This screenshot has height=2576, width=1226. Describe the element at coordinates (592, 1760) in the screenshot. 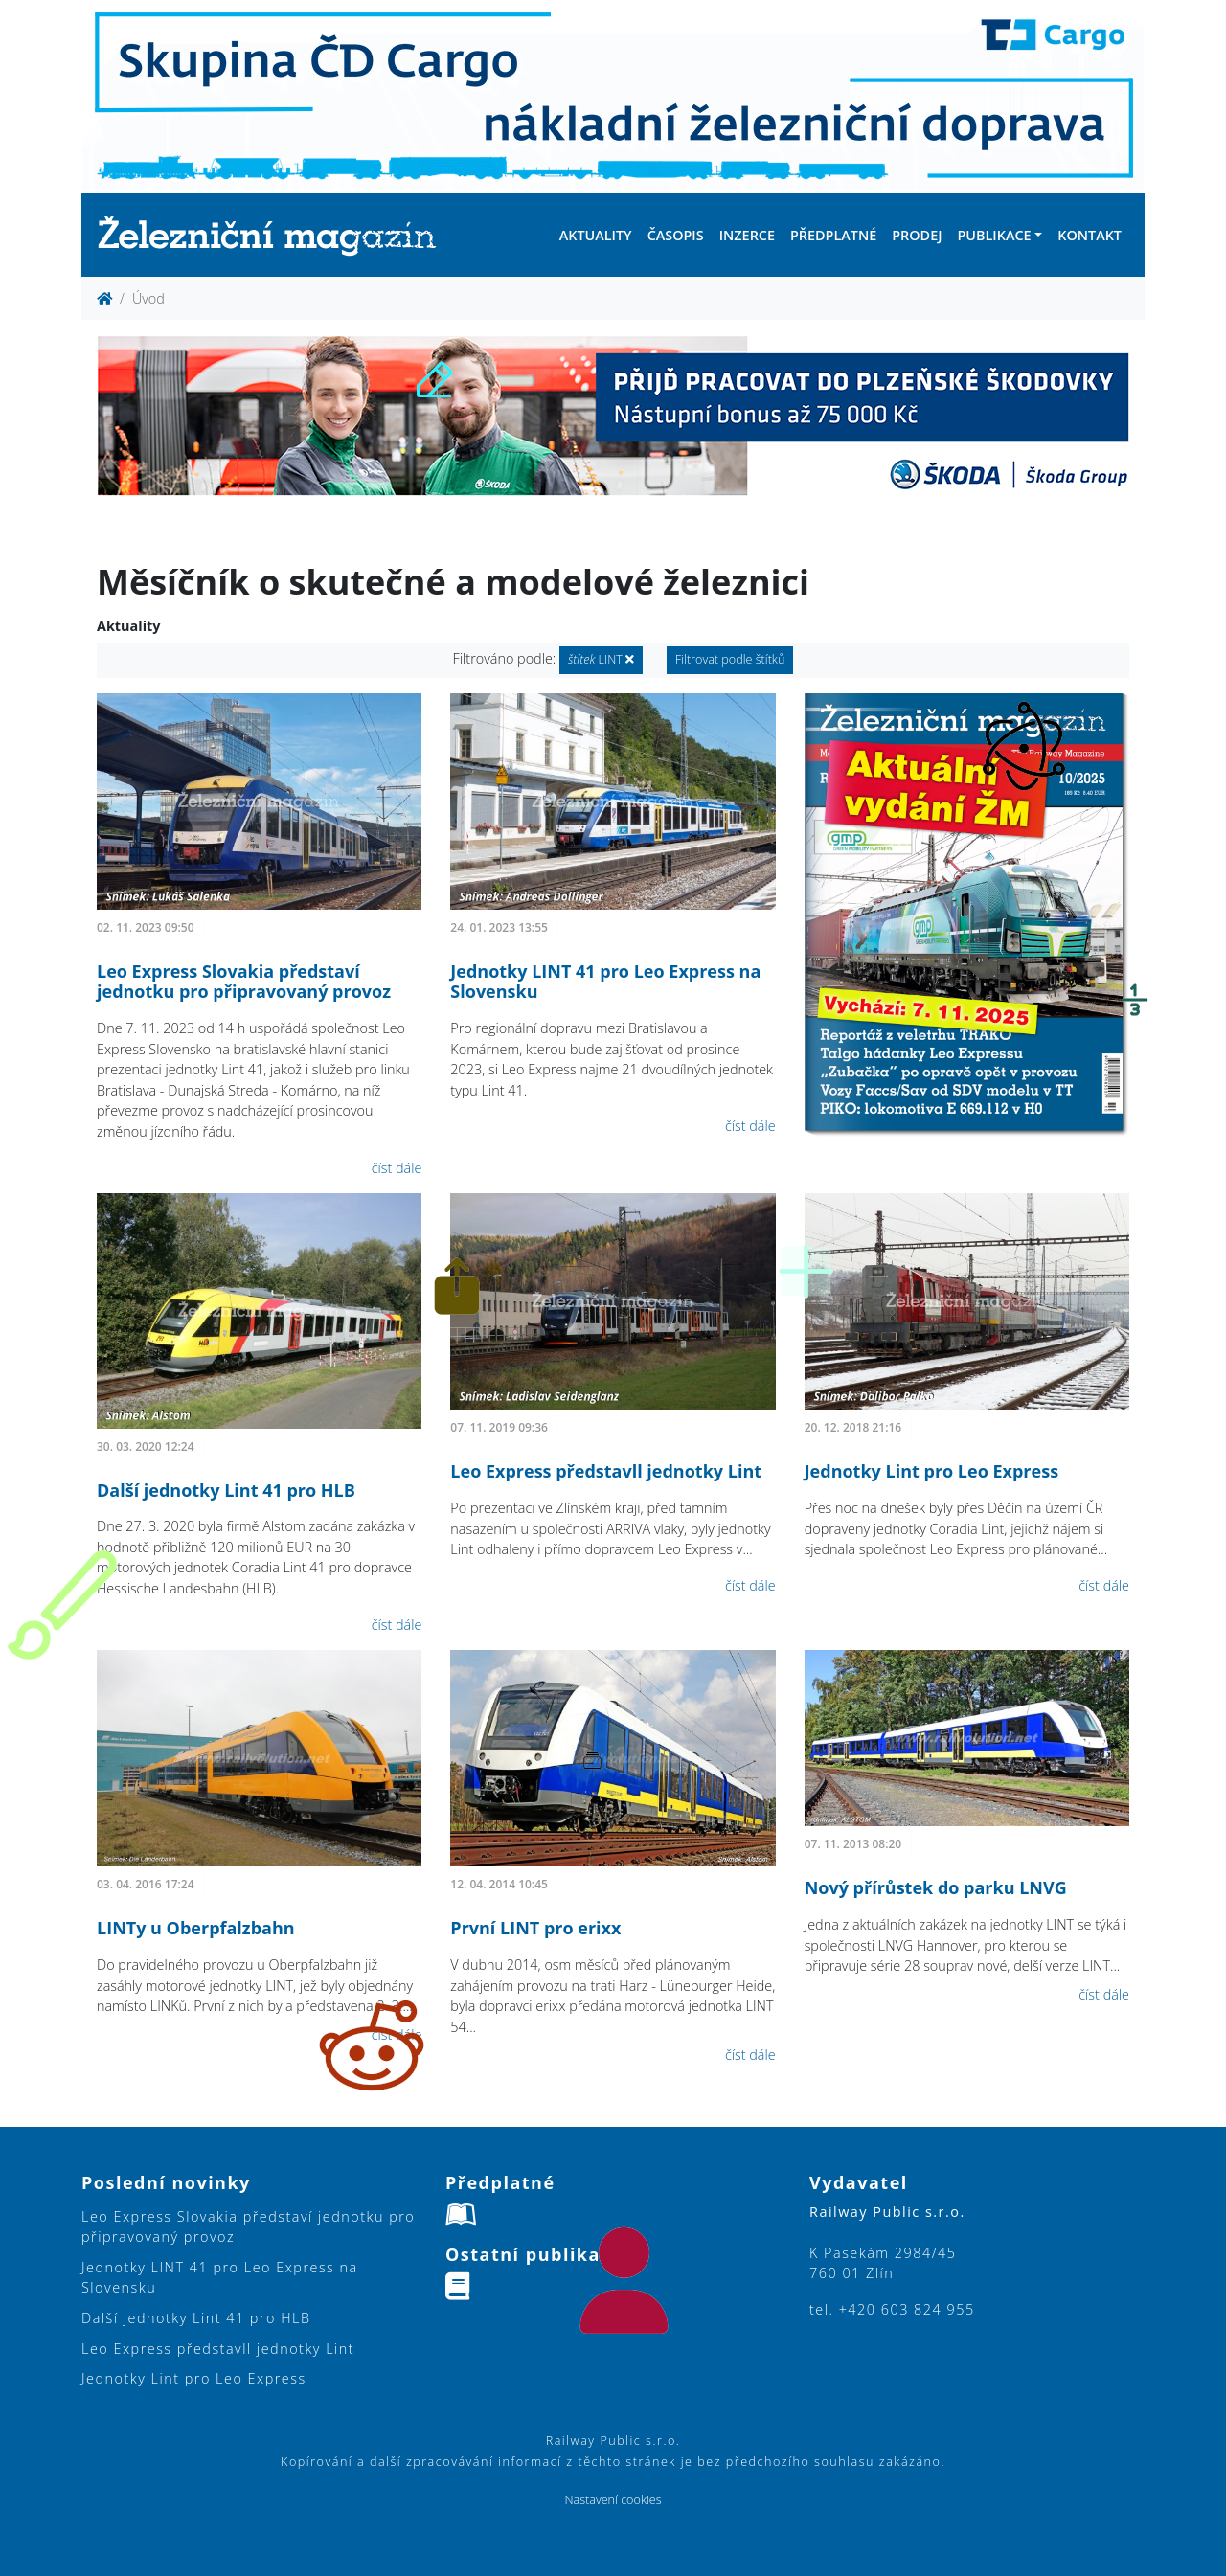

I see `view photo albums` at that location.